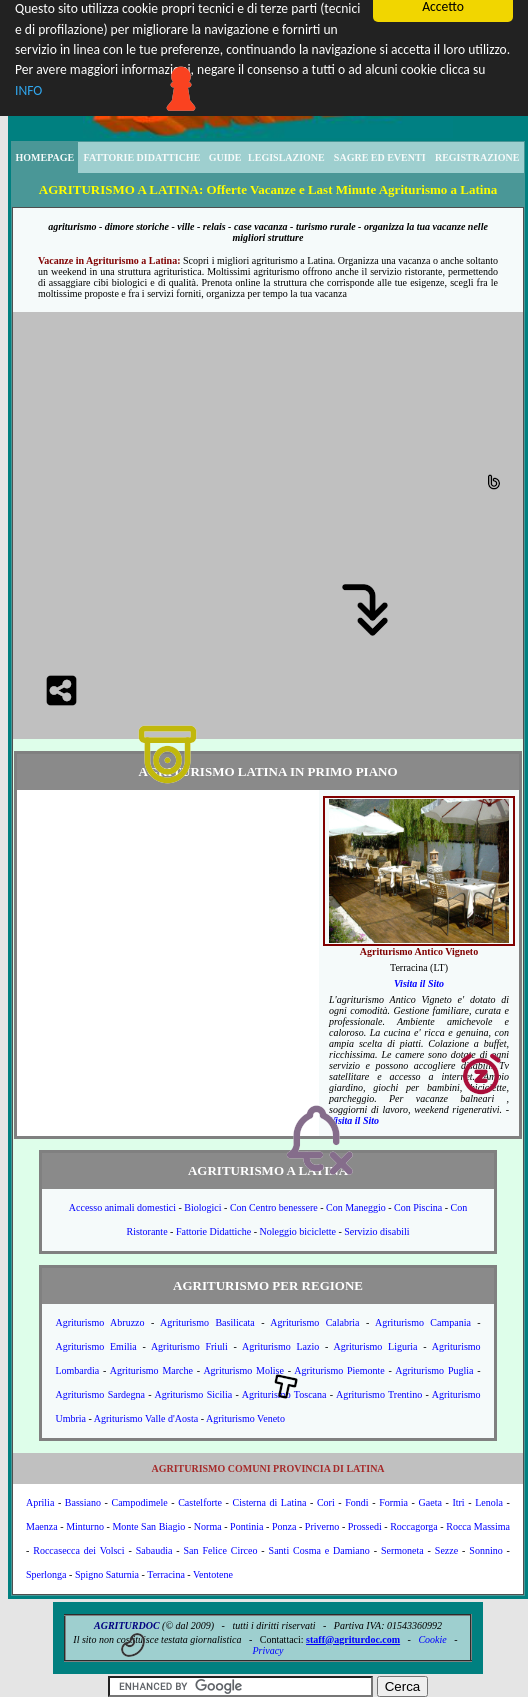 This screenshot has width=528, height=1697. I want to click on bebo social network logo, so click(494, 482).